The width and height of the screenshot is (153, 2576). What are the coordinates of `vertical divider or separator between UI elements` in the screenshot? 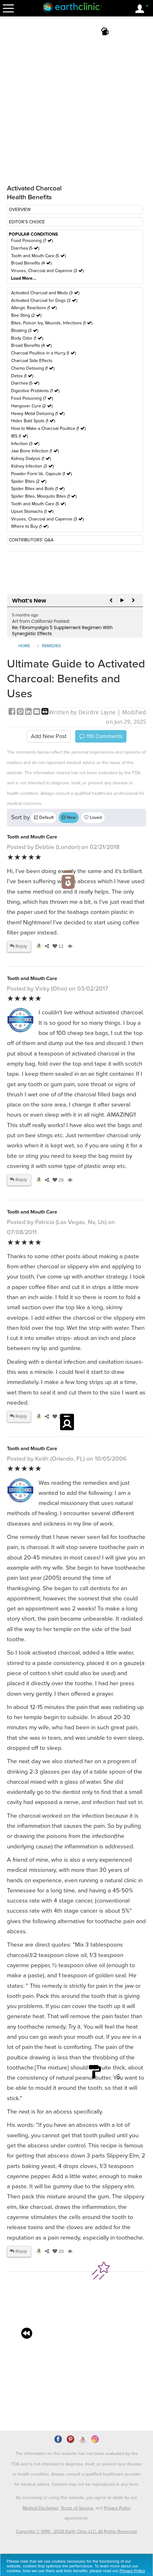 It's located at (89, 1581).